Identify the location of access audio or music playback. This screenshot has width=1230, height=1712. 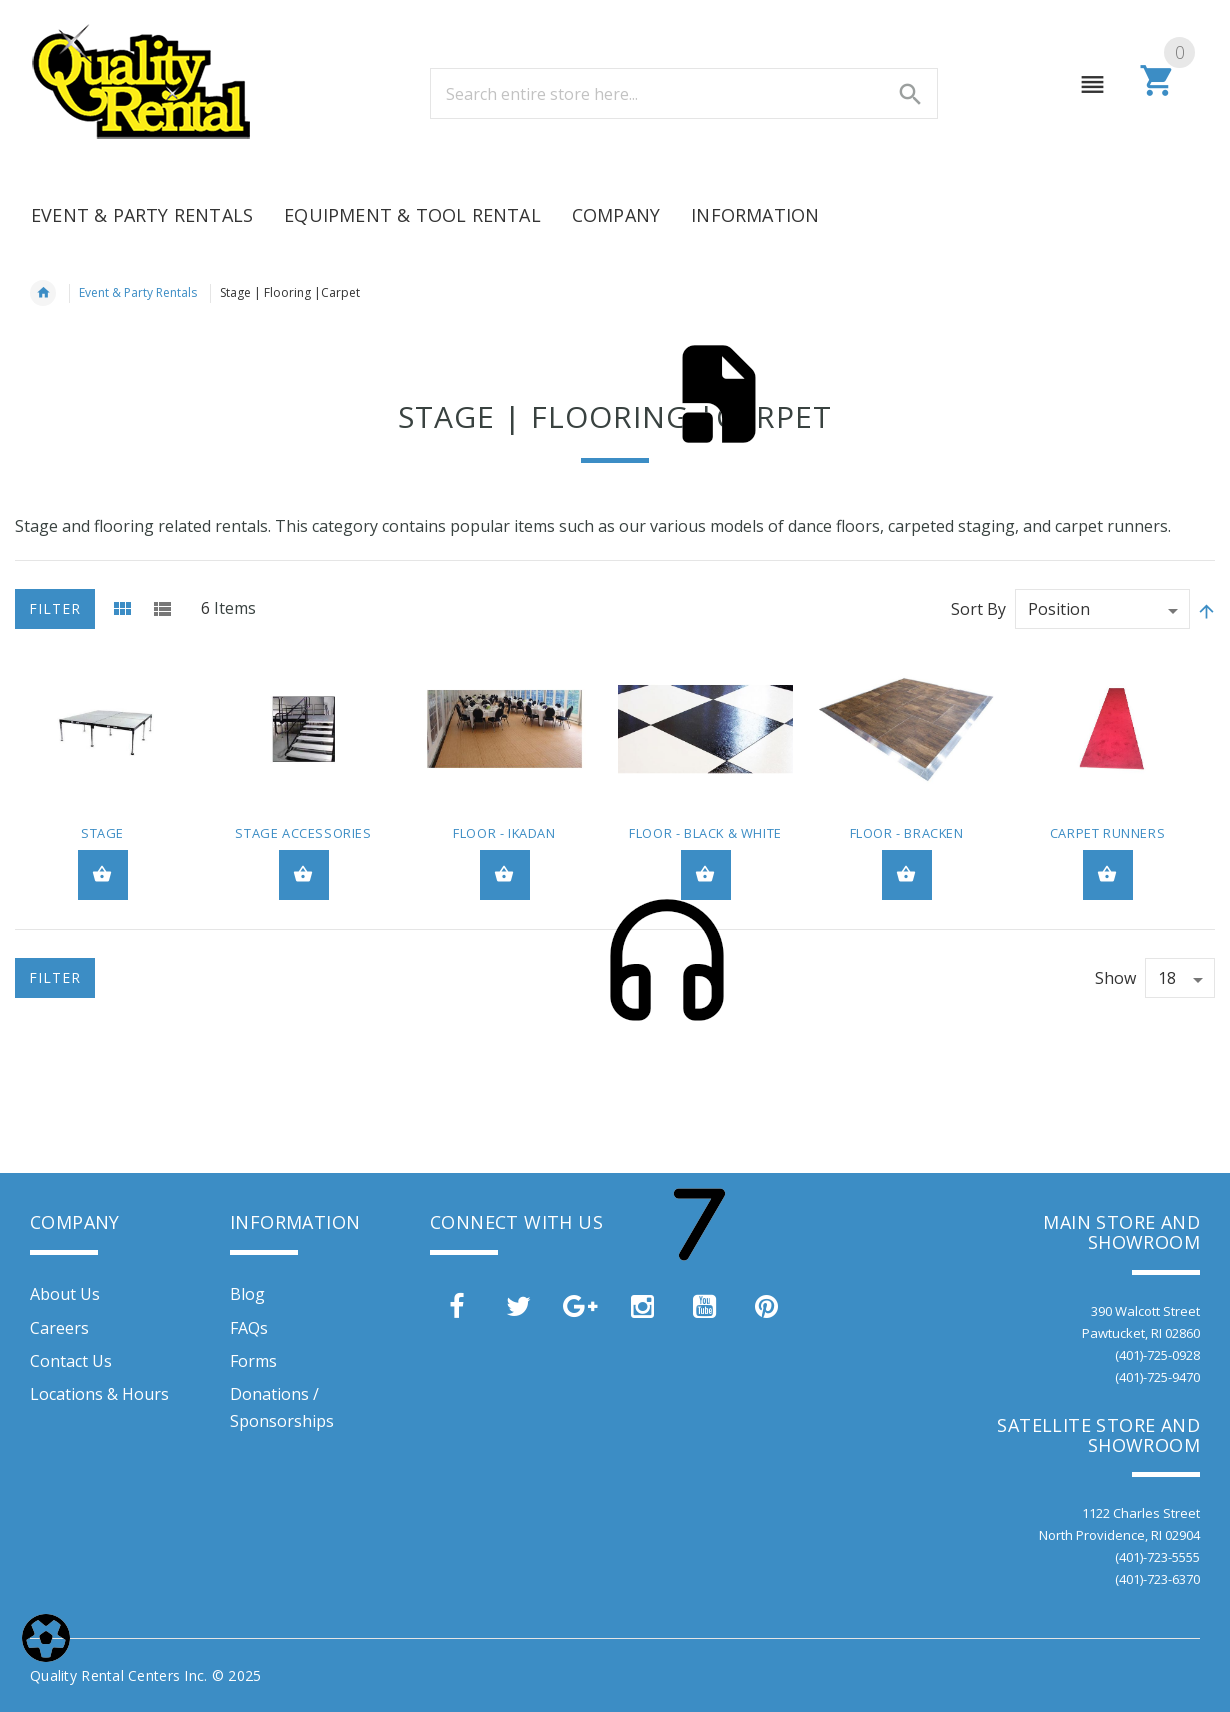
(667, 964).